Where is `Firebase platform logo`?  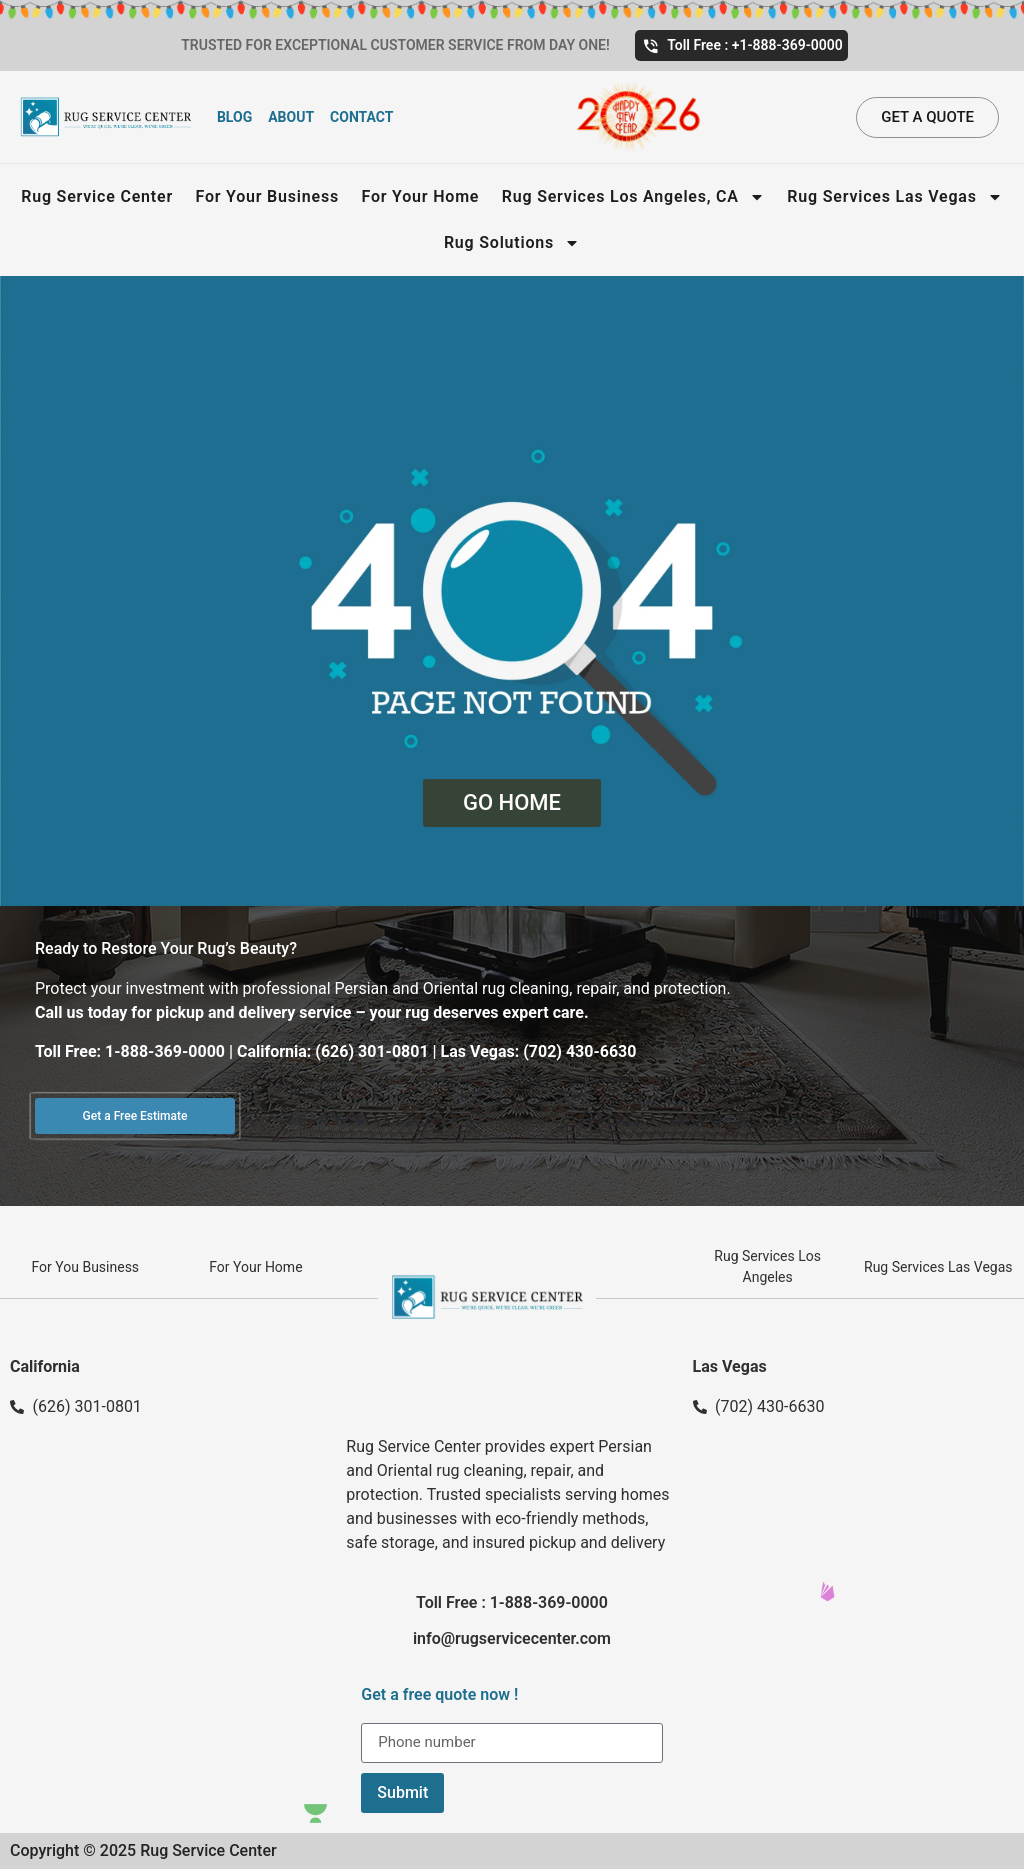 Firebase platform logo is located at coordinates (827, 1591).